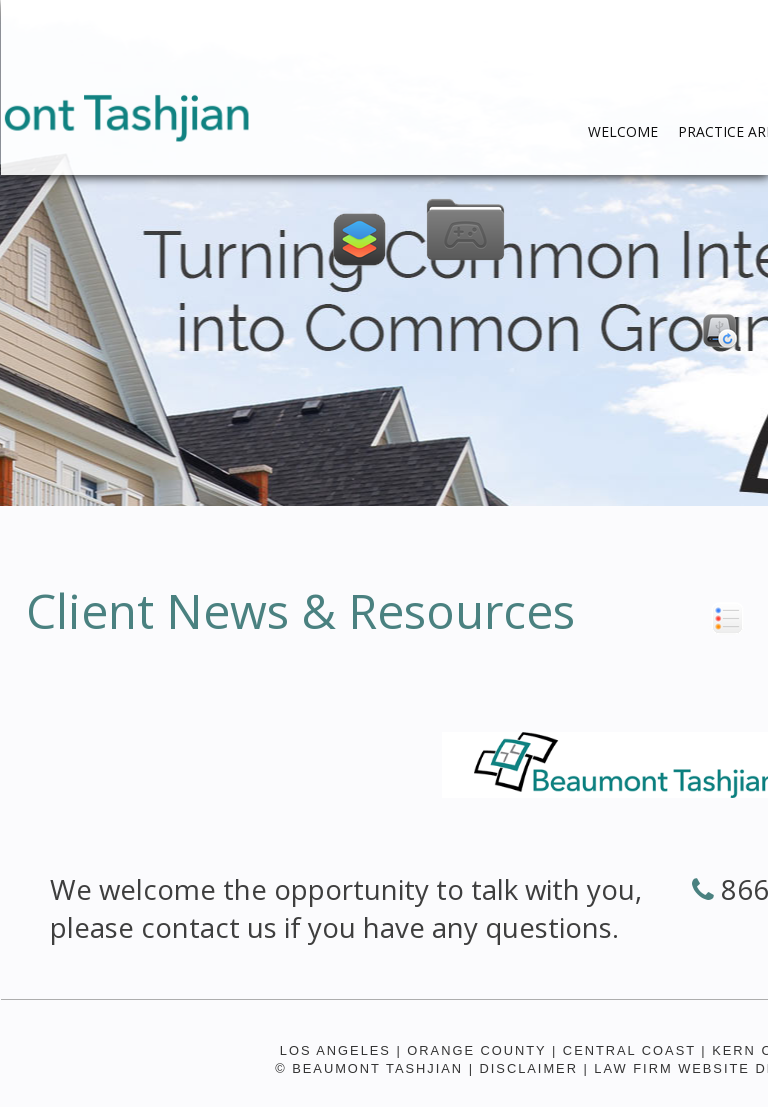  What do you see at coordinates (719, 330) in the screenshot?
I see `format or erase a USB drive` at bounding box center [719, 330].